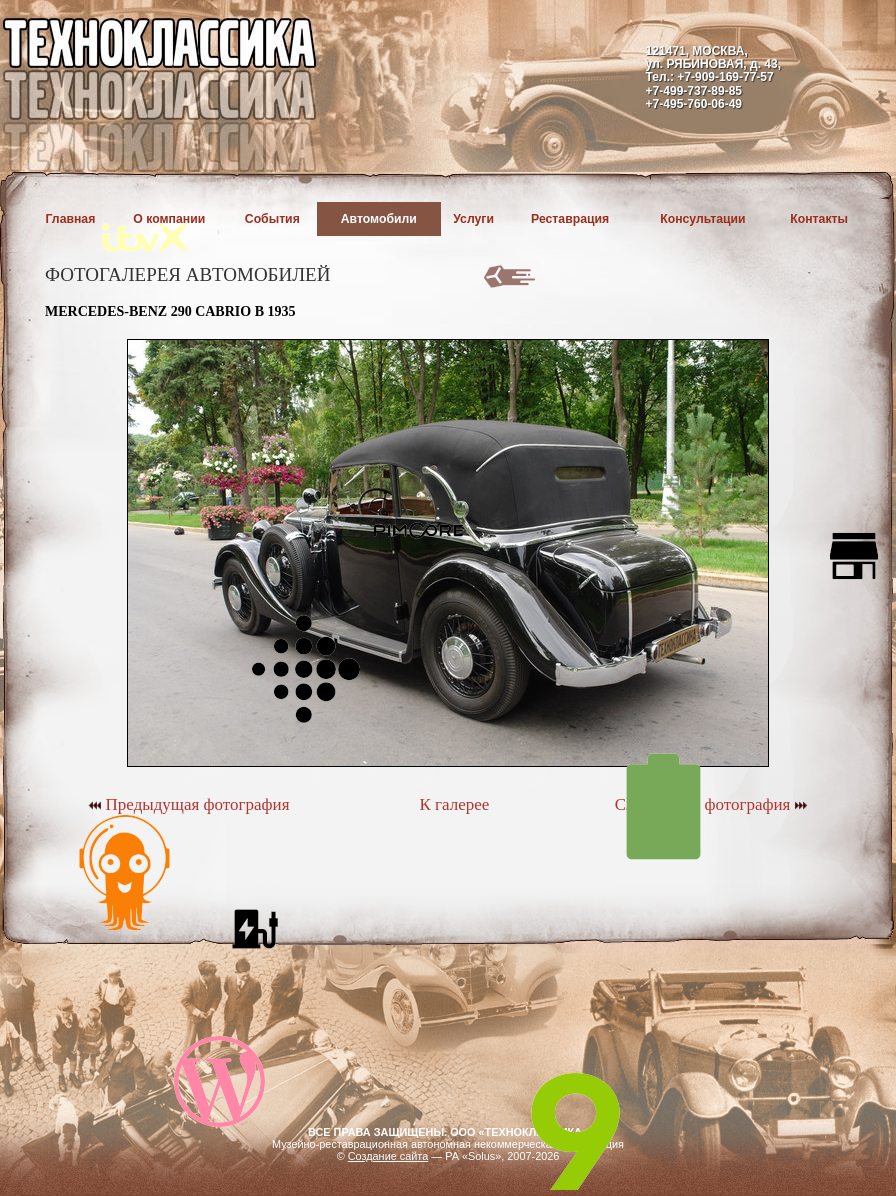 This screenshot has width=896, height=1196. What do you see at coordinates (509, 276) in the screenshot?
I see `velocity app or service logo` at bounding box center [509, 276].